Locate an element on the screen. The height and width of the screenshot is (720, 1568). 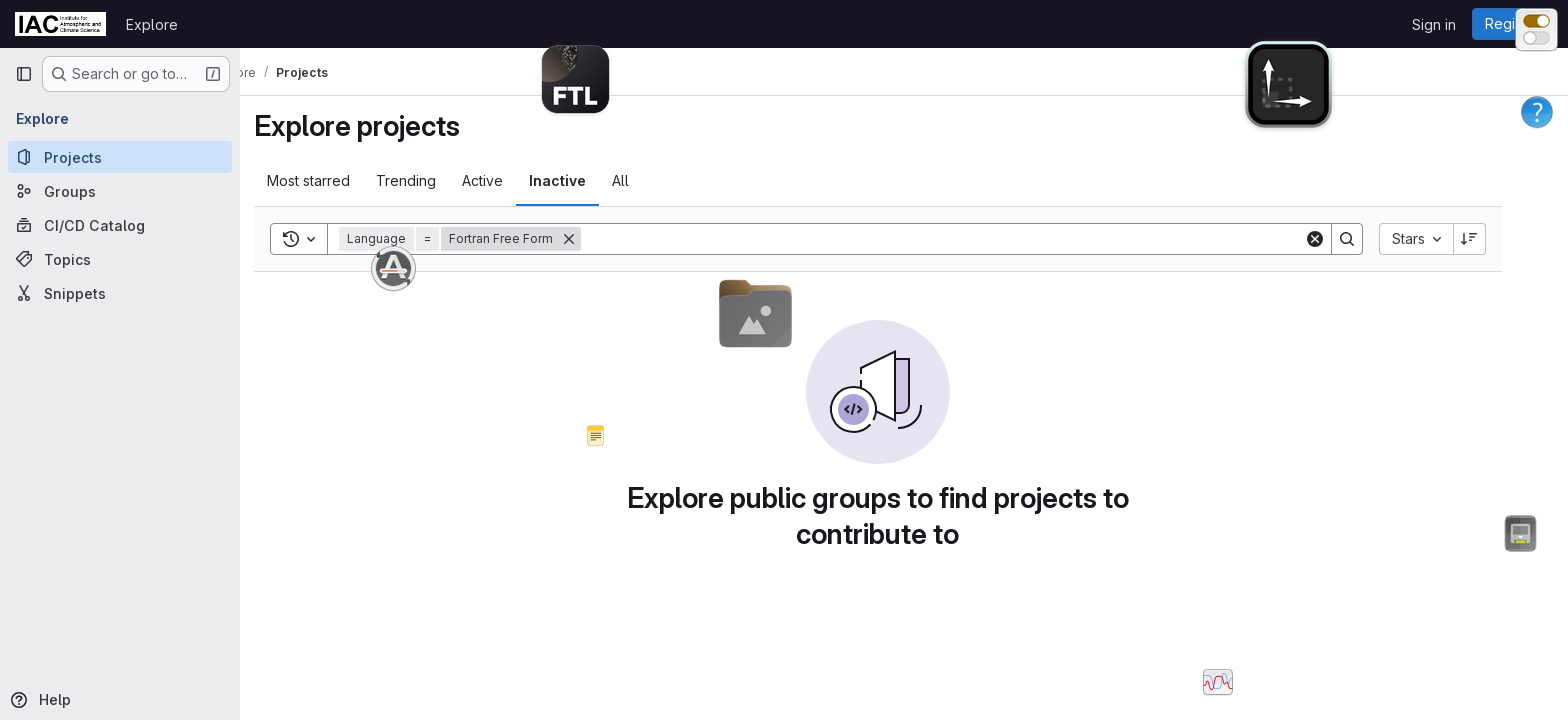
open power statistics app is located at coordinates (1218, 682).